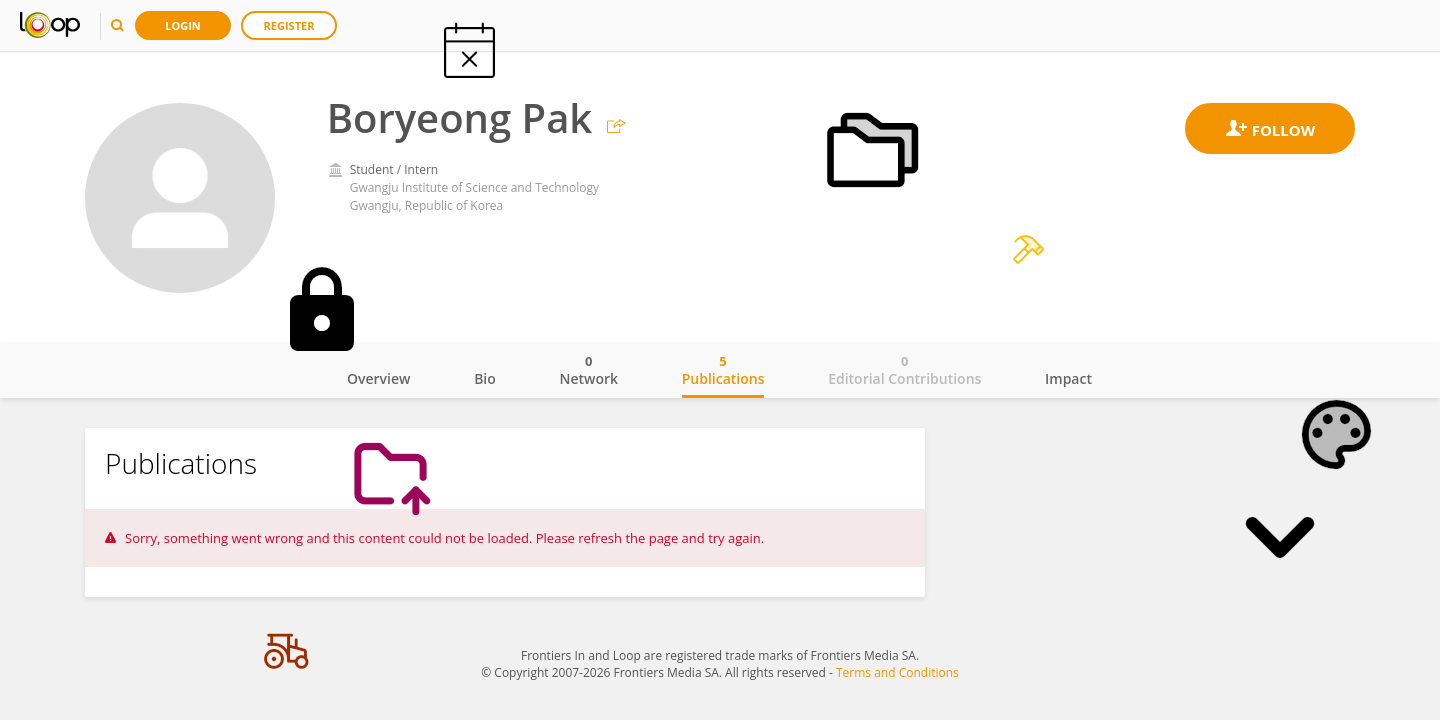 The height and width of the screenshot is (720, 1440). I want to click on browse multiple folders or directories, so click(871, 150).